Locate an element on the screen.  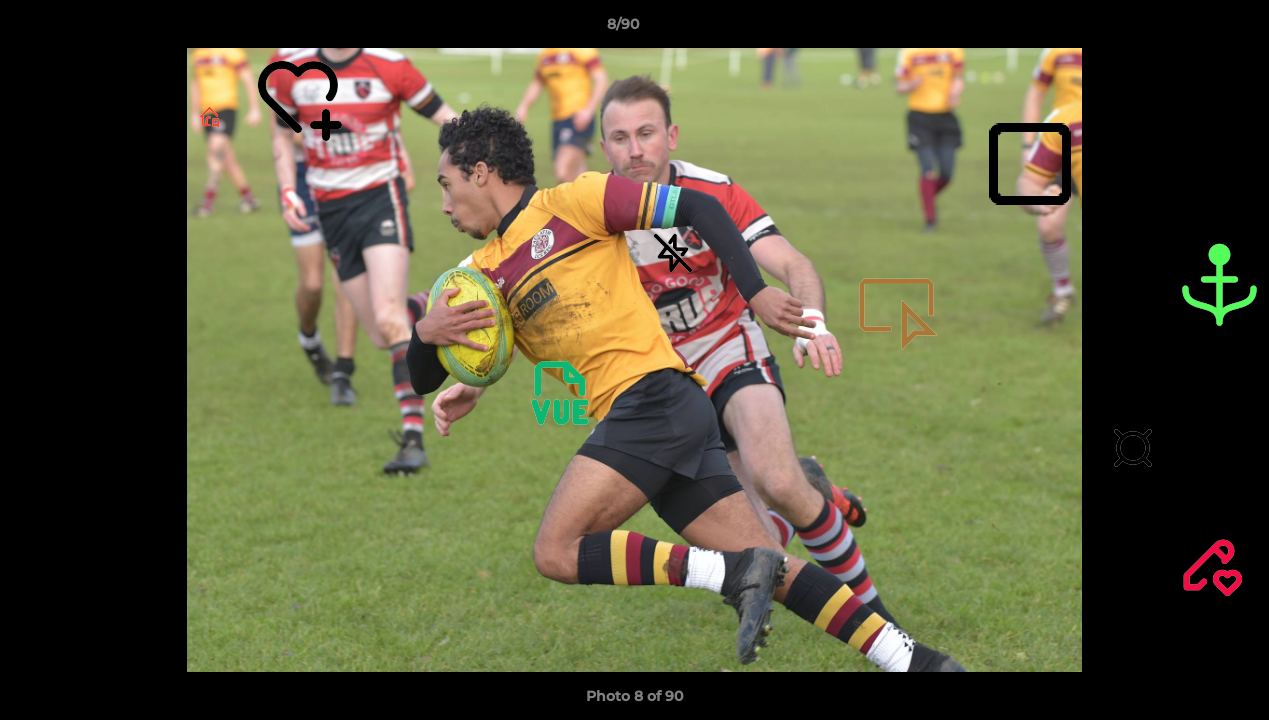
add to favorites is located at coordinates (298, 97).